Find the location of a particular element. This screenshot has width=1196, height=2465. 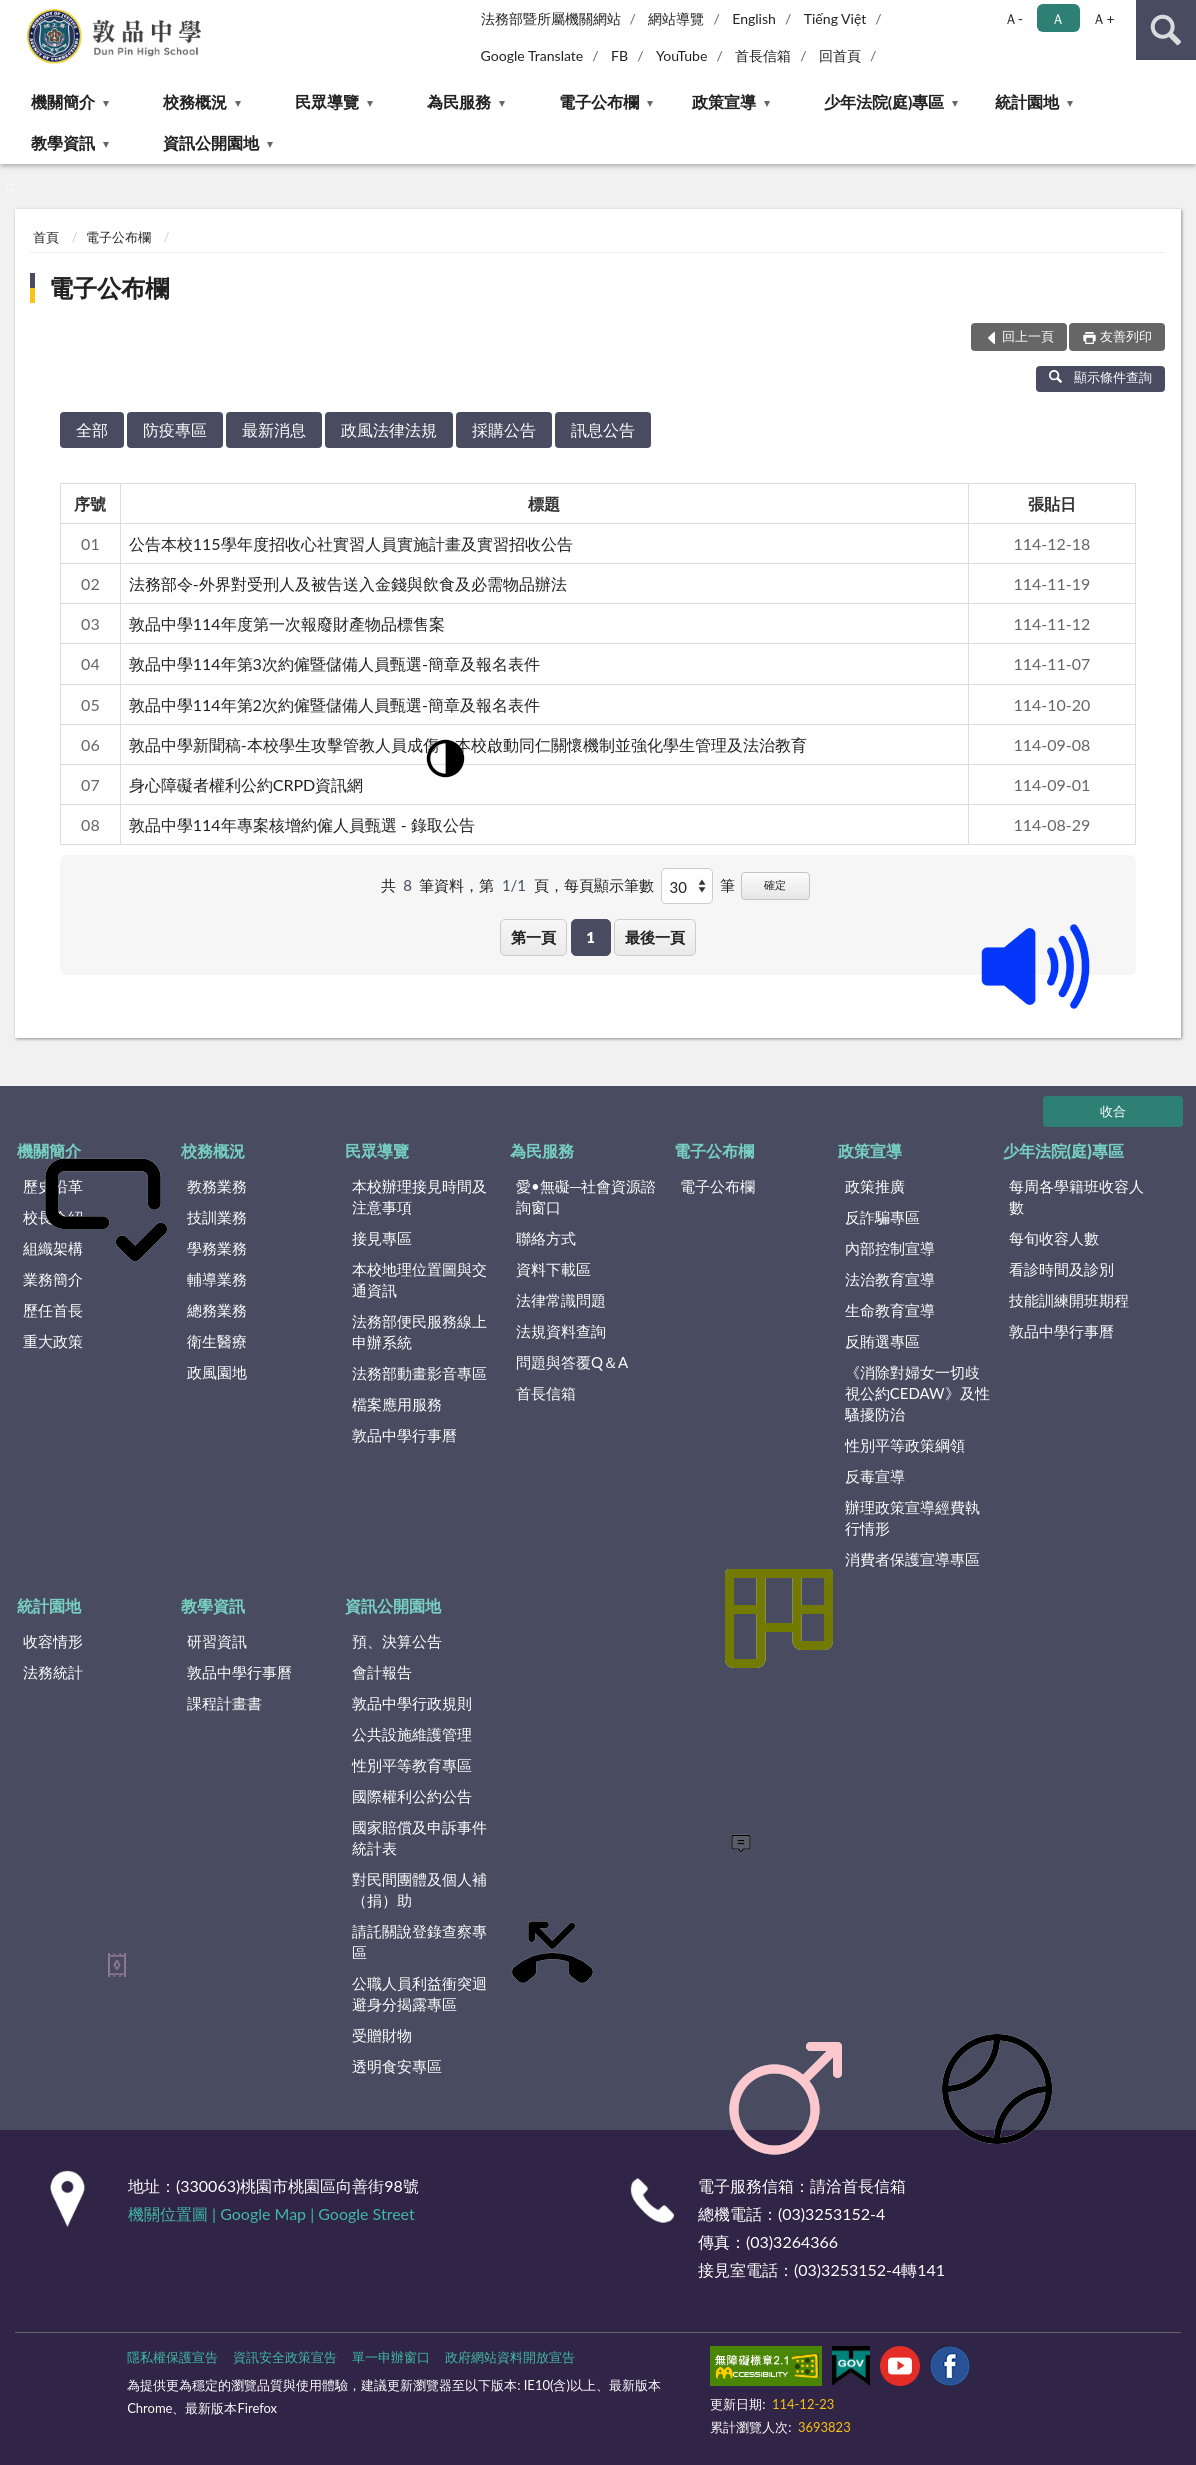

indicates a missed phone call is located at coordinates (552, 1952).